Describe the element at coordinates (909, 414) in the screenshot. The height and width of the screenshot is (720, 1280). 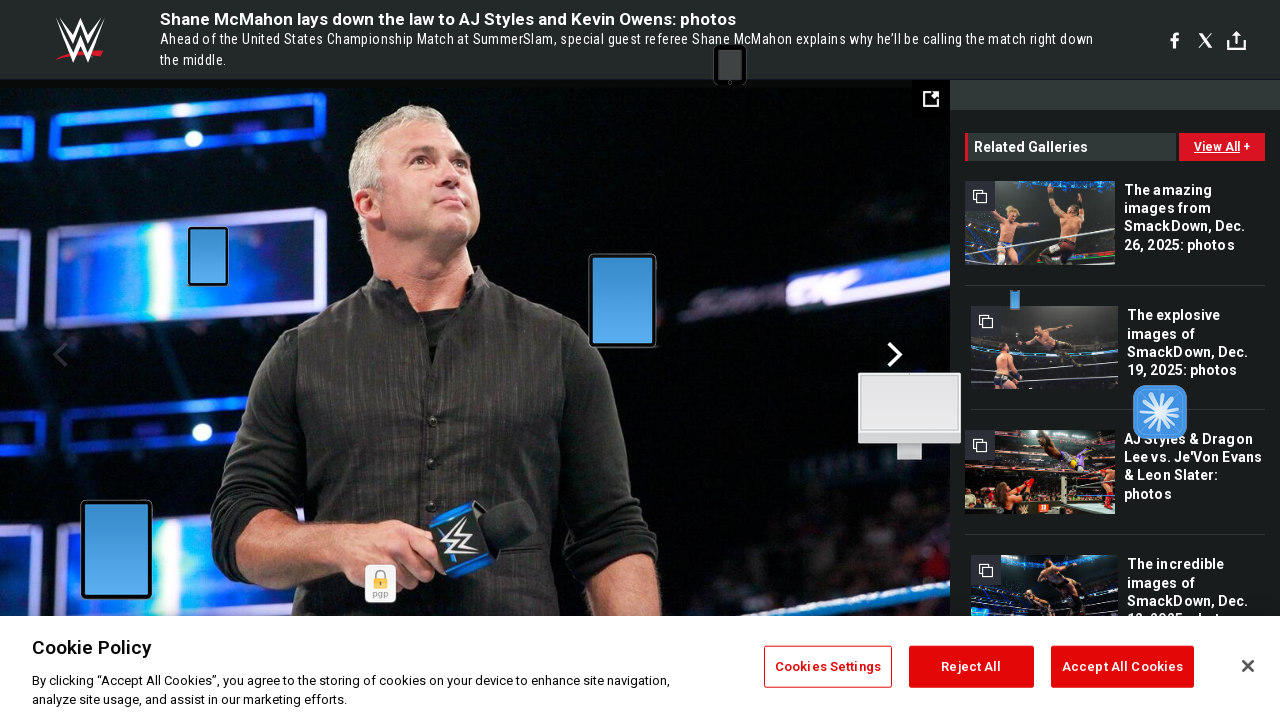
I see `represents this mac in system preferences or network settings` at that location.